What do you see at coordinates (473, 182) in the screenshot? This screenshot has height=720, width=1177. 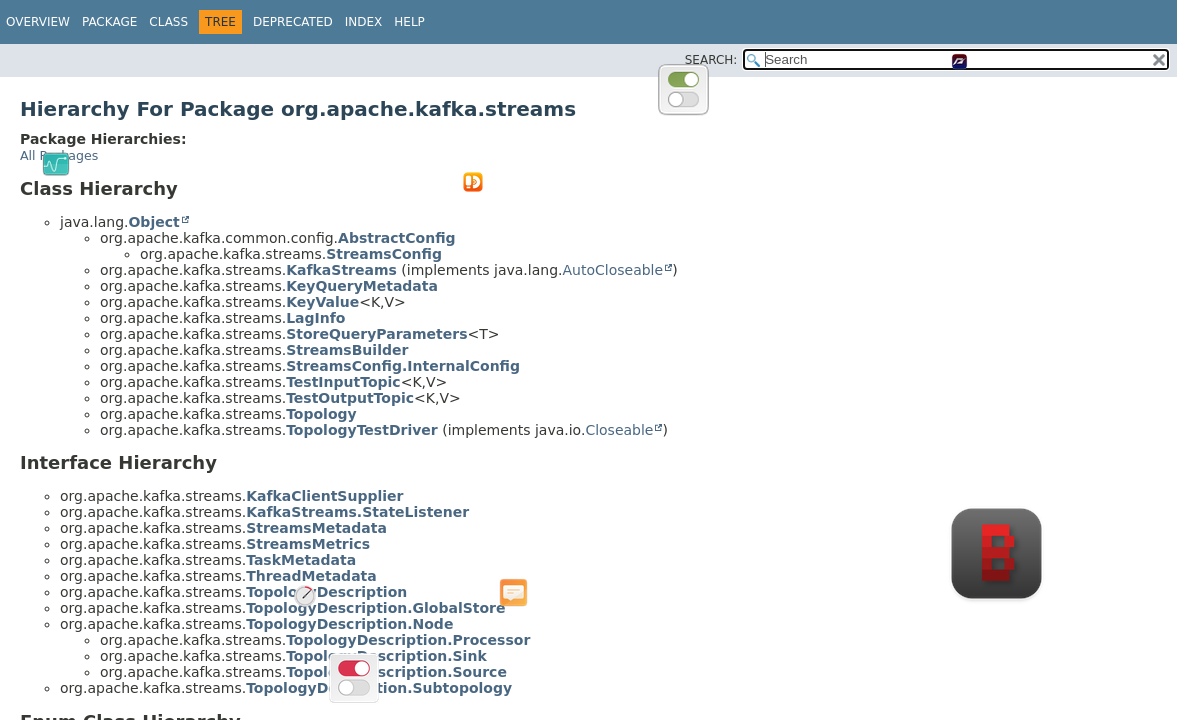 I see `open impression, a disk image writing utility` at bounding box center [473, 182].